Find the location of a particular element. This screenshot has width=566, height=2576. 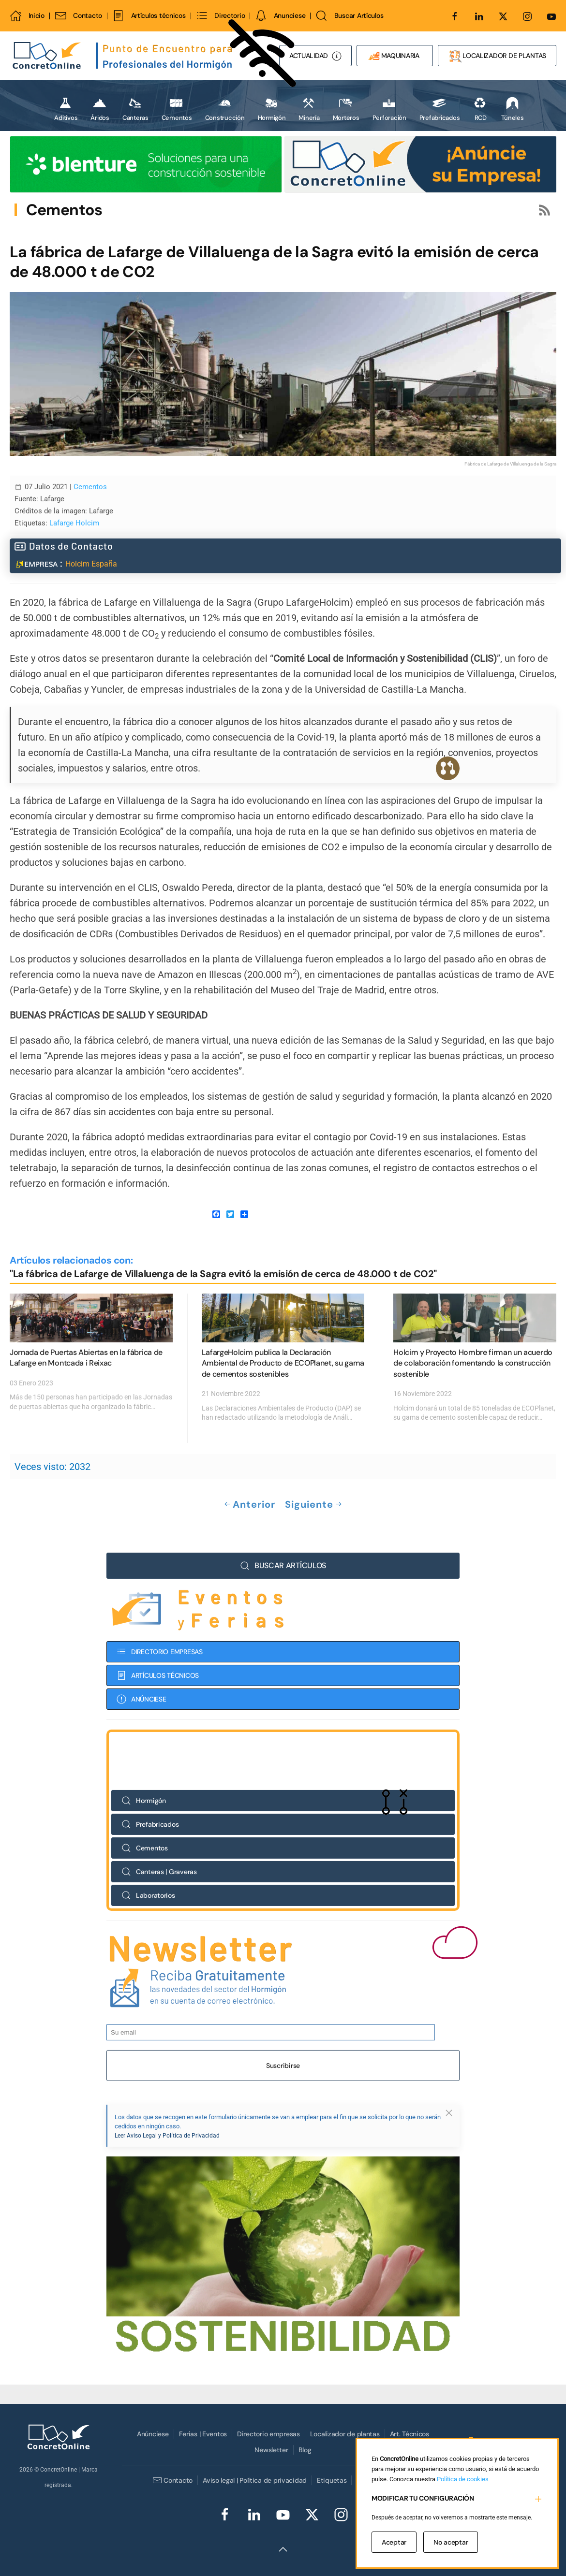

indicates a closed or rejected pull request is located at coordinates (395, 1802).